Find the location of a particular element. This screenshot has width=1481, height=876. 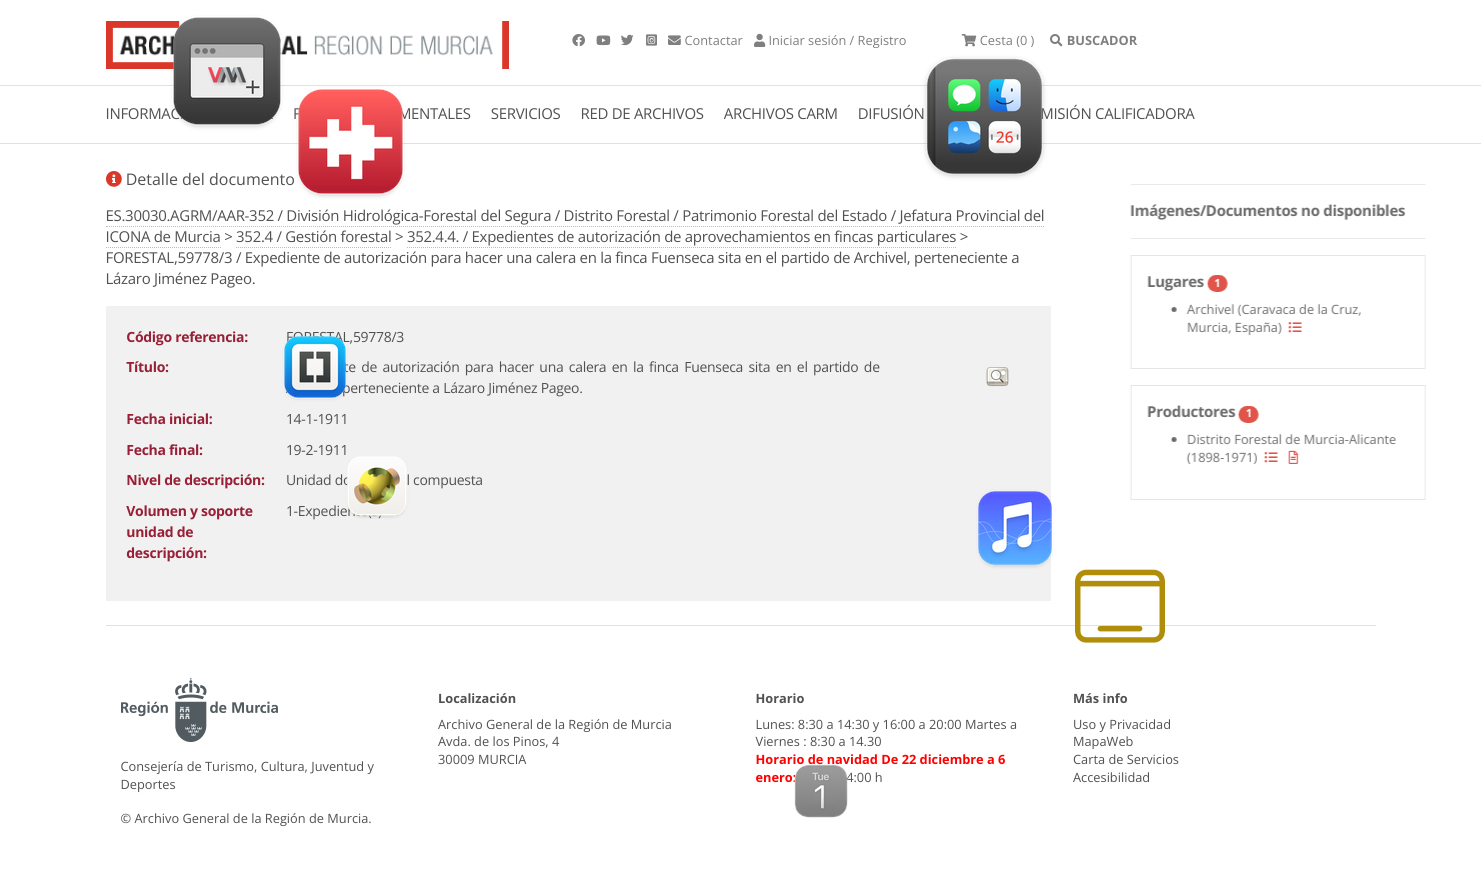

create a new virtual machine is located at coordinates (227, 71).